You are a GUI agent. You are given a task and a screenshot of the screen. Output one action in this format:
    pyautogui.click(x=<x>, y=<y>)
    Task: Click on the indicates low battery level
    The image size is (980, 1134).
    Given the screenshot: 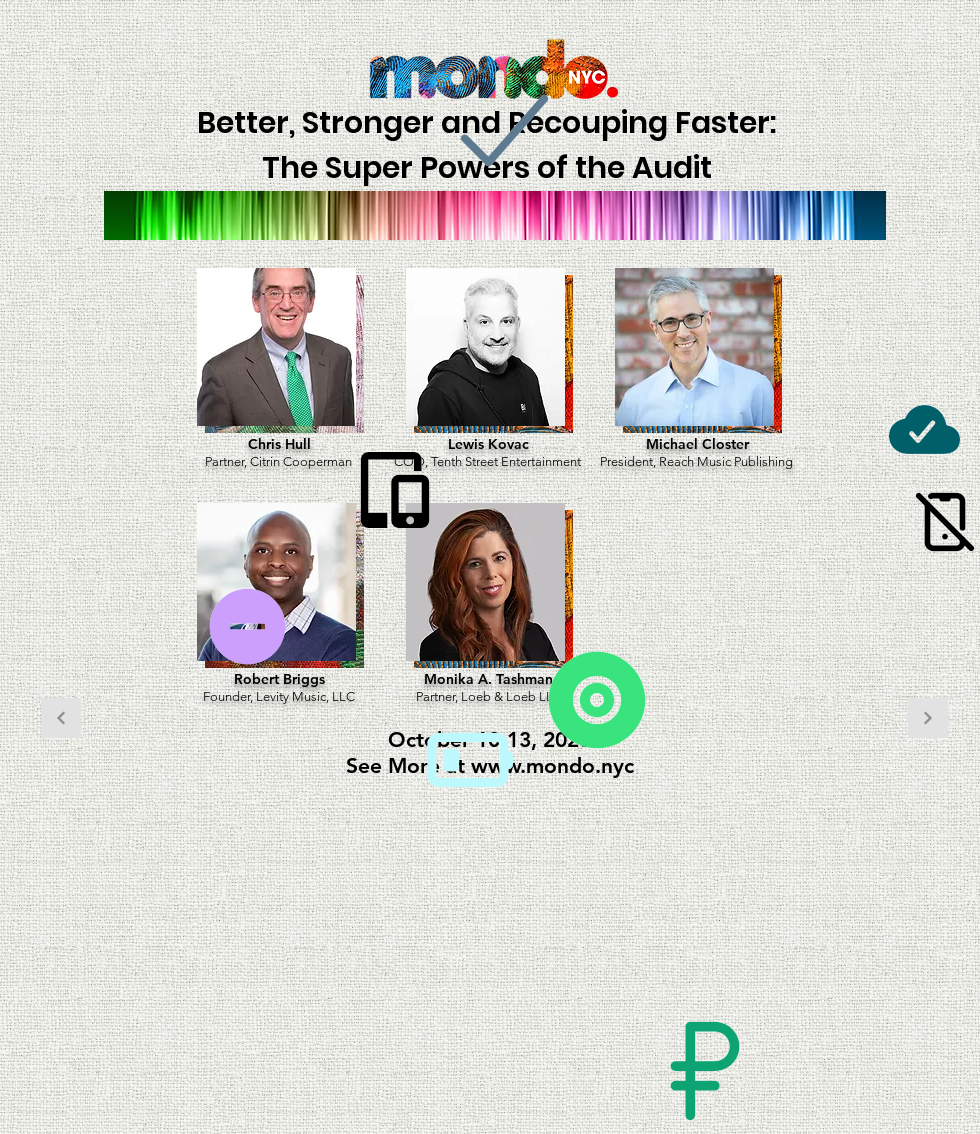 What is the action you would take?
    pyautogui.click(x=468, y=760)
    